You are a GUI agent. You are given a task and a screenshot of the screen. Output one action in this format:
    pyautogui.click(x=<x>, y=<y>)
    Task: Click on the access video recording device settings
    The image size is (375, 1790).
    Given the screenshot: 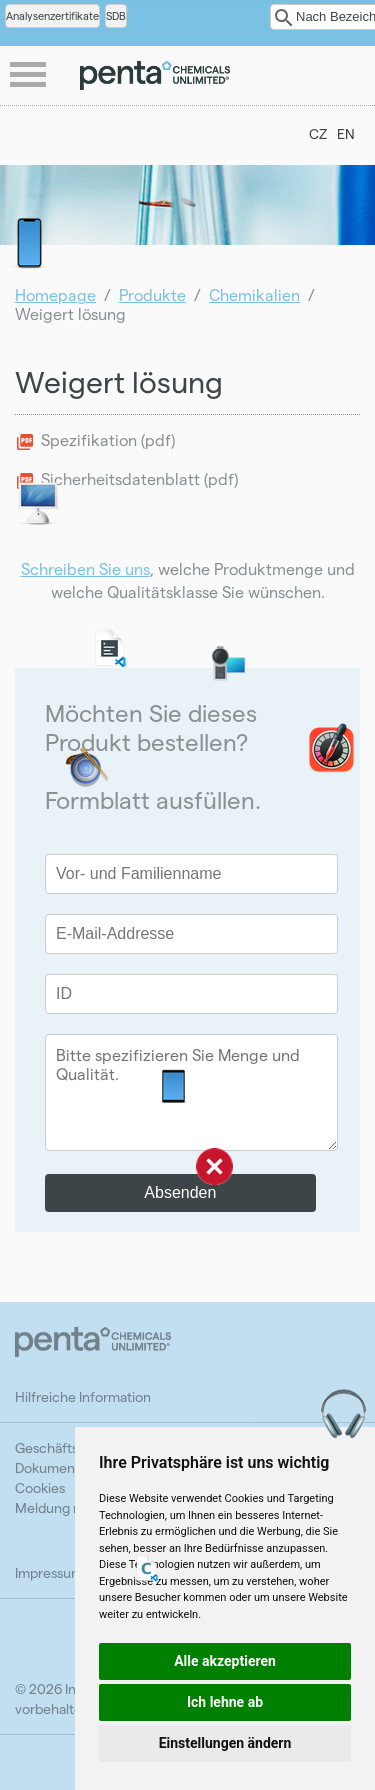 What is the action you would take?
    pyautogui.click(x=228, y=663)
    